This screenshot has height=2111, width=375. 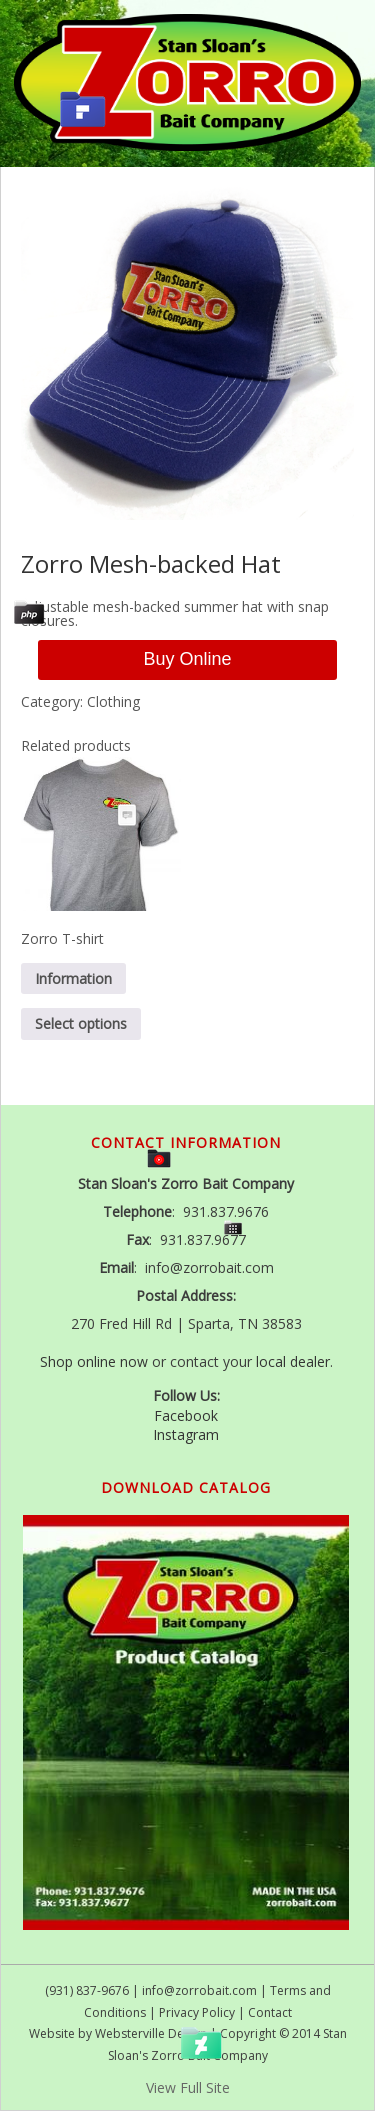 What do you see at coordinates (233, 1228) in the screenshot?
I see `open ROS (Robot Operating System) project folder` at bounding box center [233, 1228].